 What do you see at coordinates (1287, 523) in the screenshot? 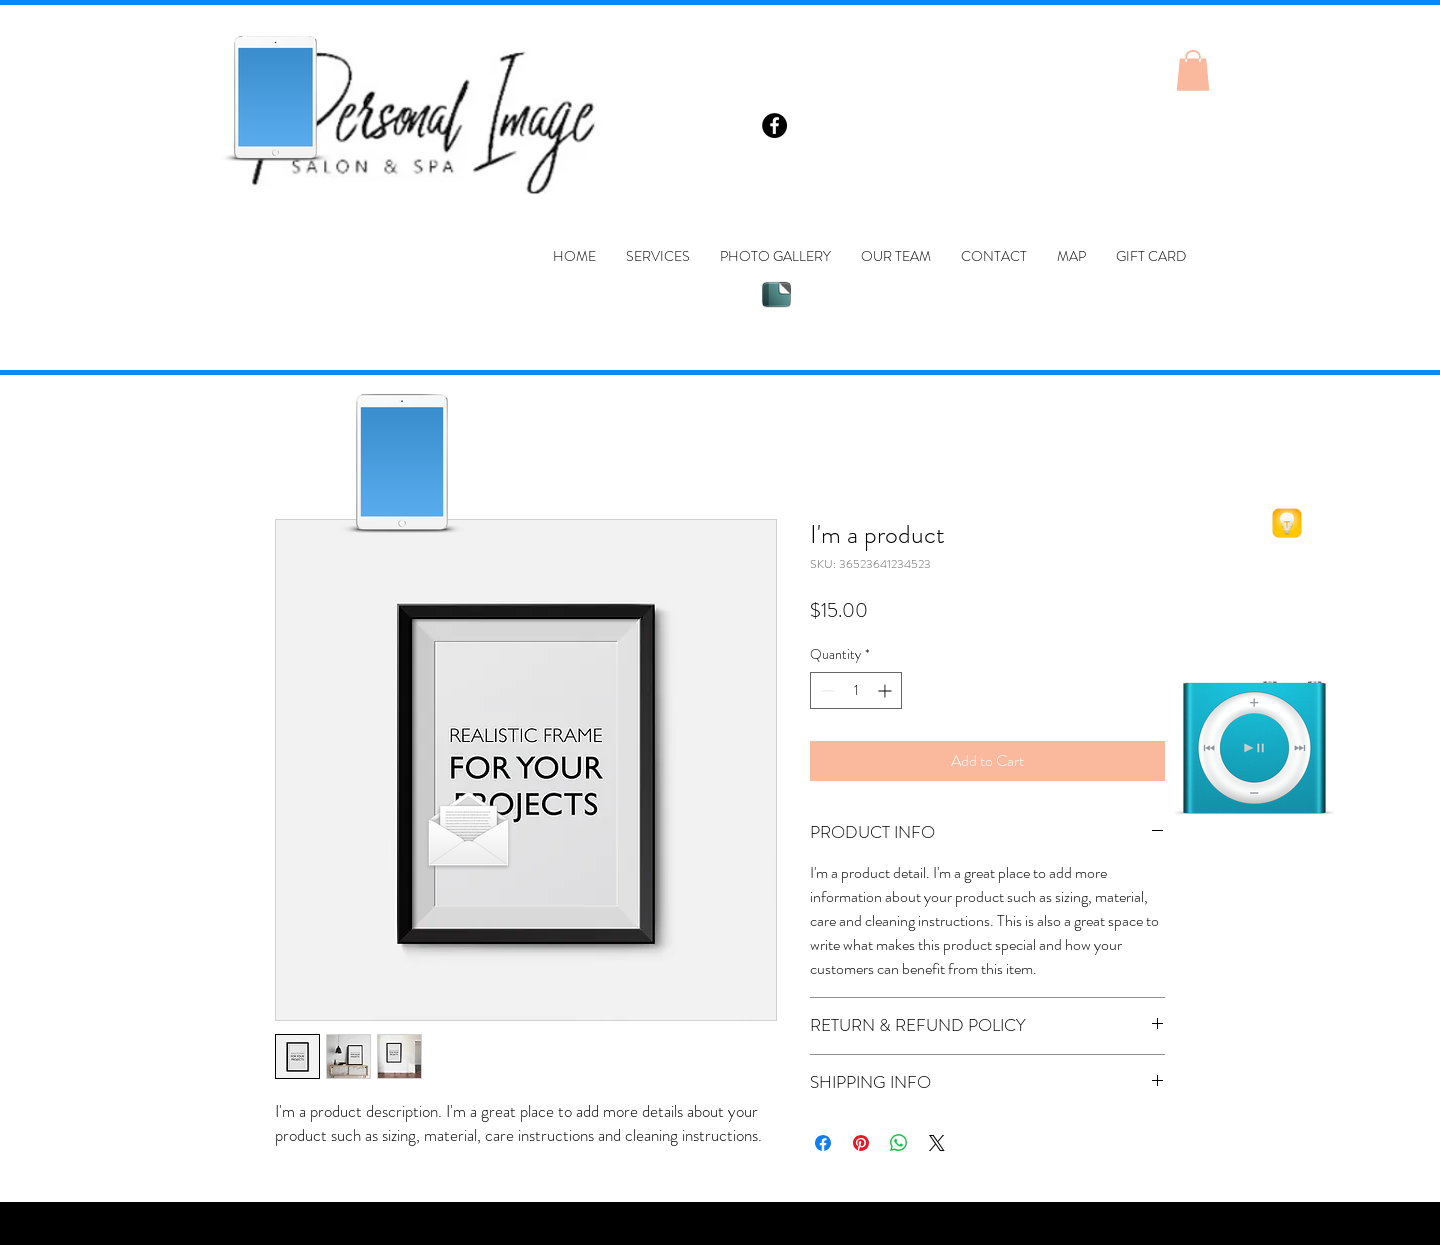
I see `open the tips app for helpful hints and tutorials` at bounding box center [1287, 523].